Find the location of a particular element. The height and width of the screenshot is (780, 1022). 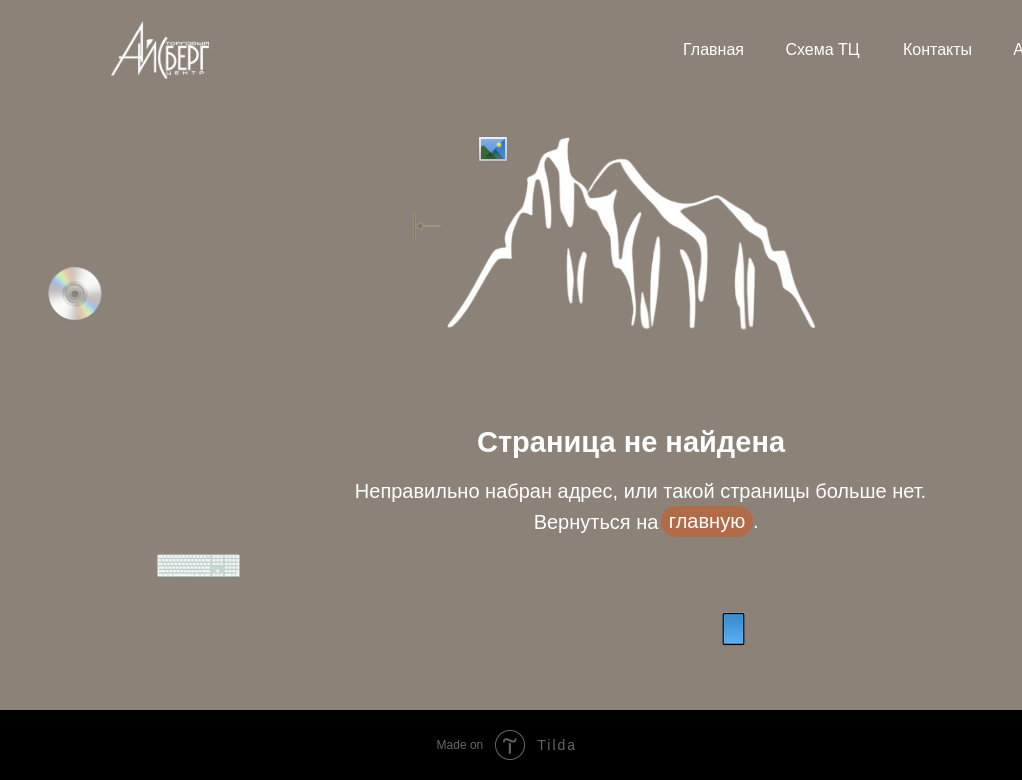

access your photo library is located at coordinates (493, 149).